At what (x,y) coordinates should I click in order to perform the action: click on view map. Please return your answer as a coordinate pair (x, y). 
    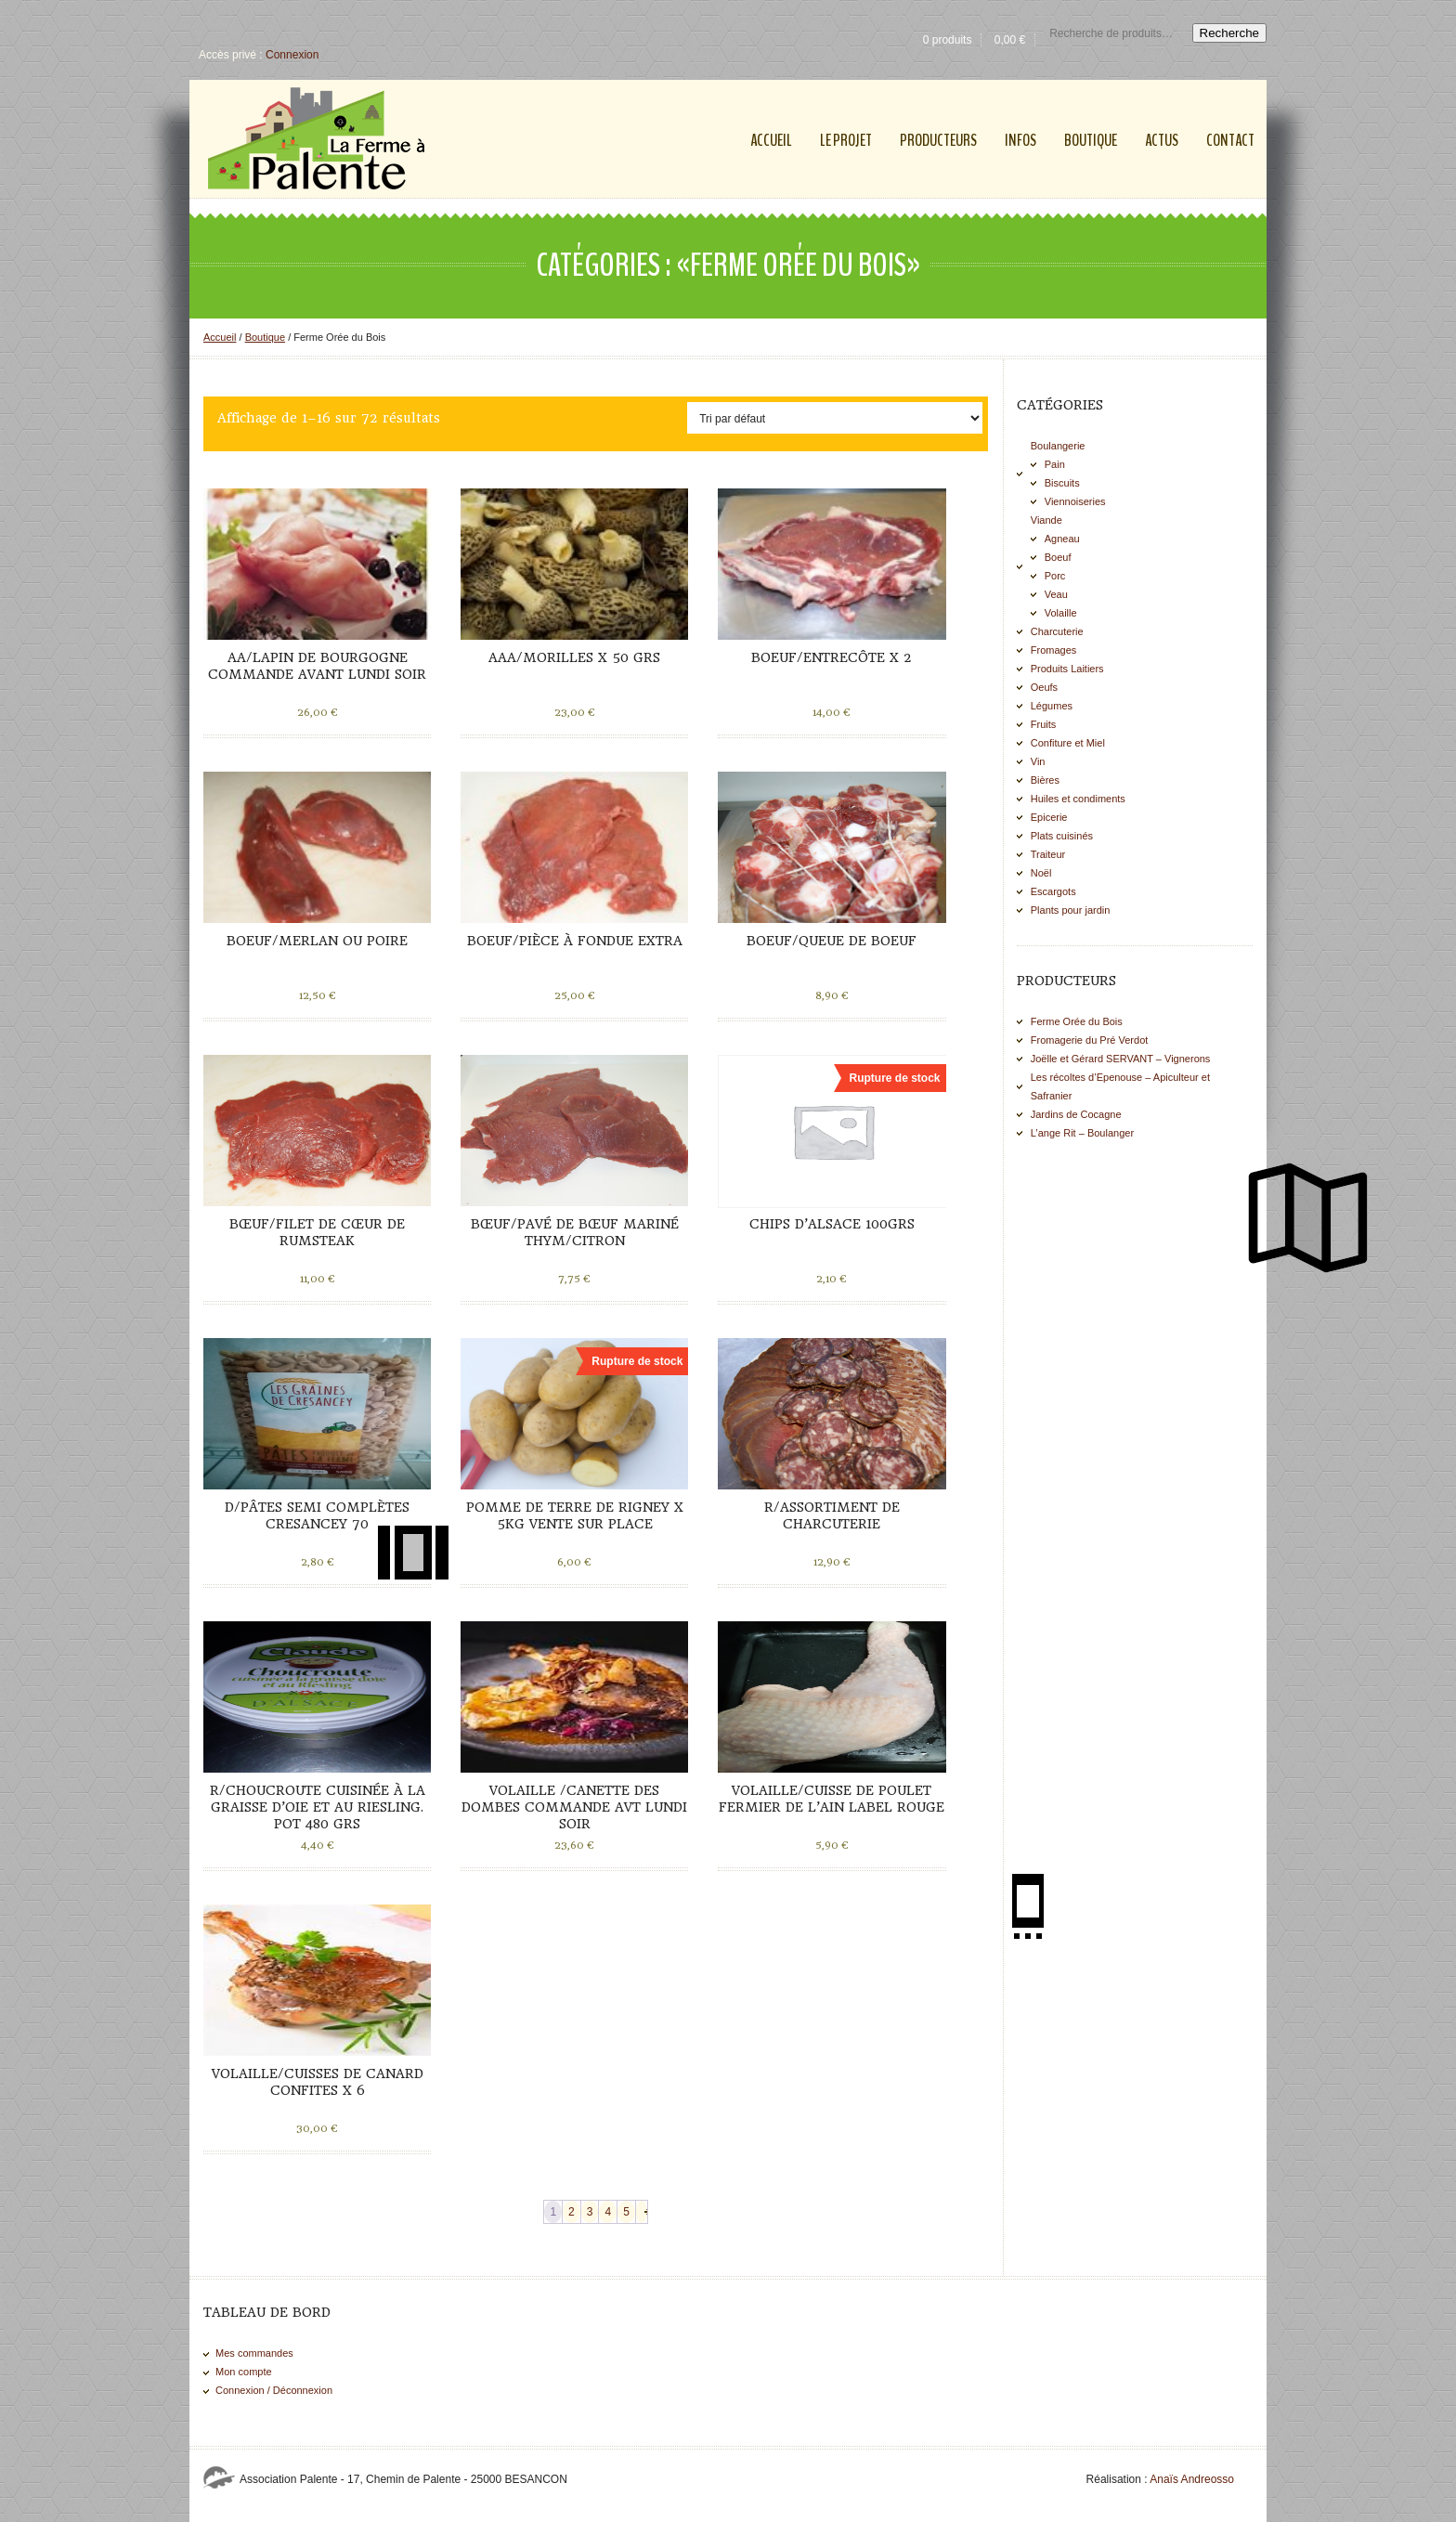
    Looking at the image, I should click on (1307, 1217).